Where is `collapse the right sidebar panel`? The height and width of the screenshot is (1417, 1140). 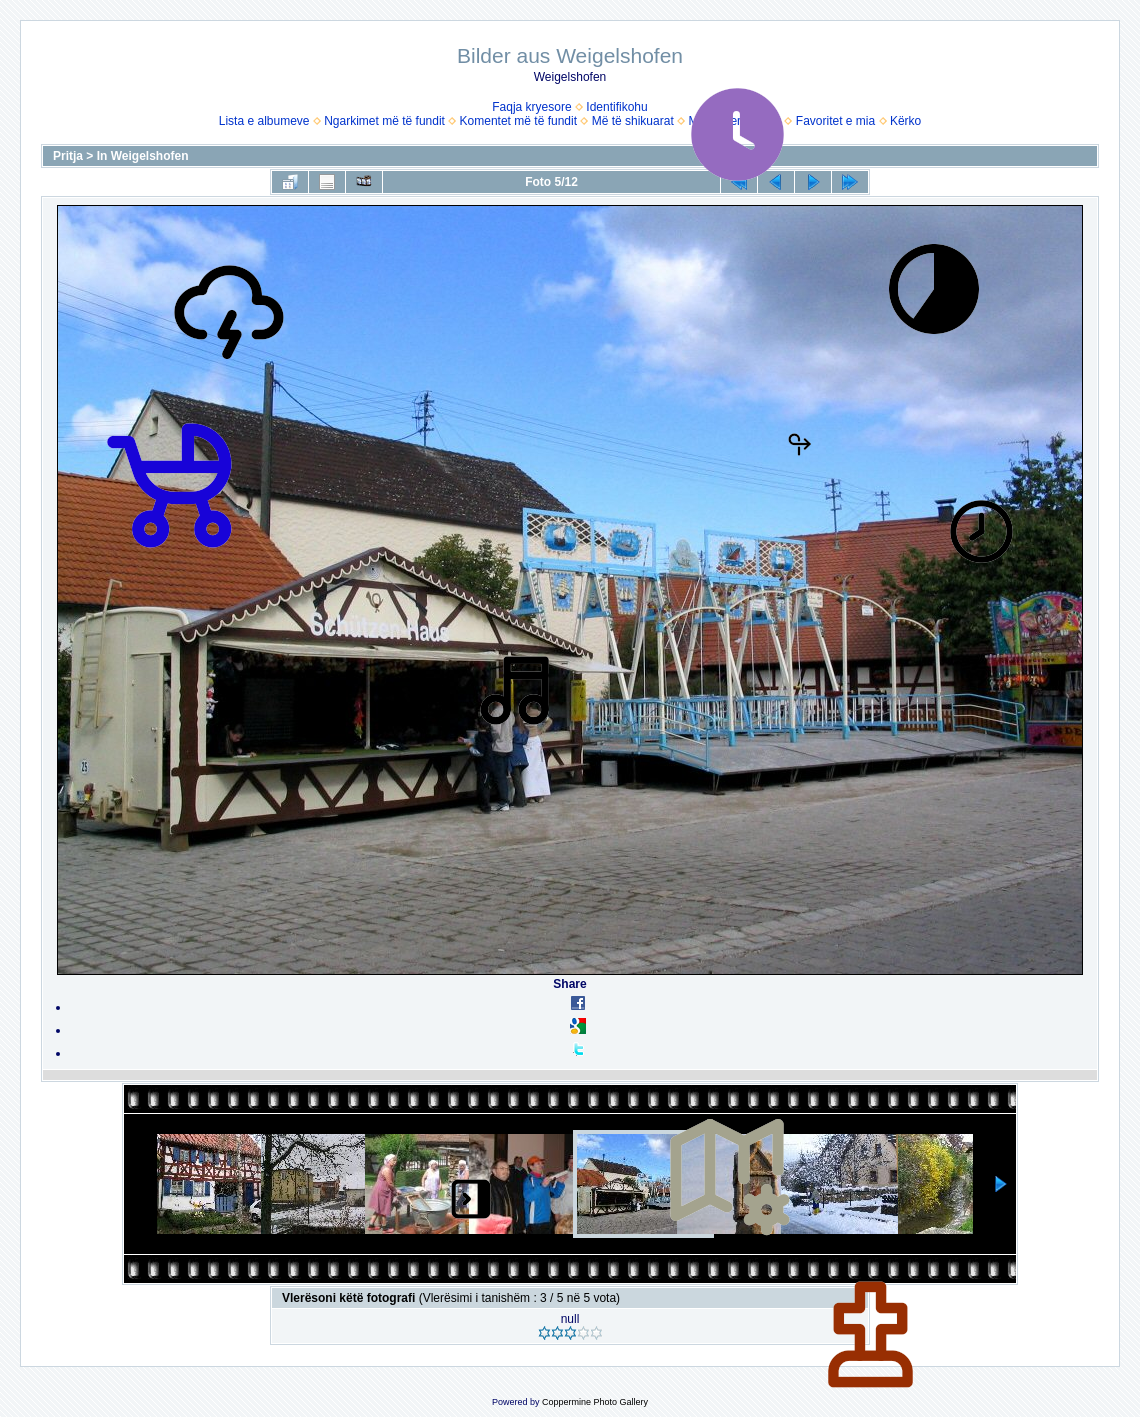
collapse the right sidebar panel is located at coordinates (471, 1199).